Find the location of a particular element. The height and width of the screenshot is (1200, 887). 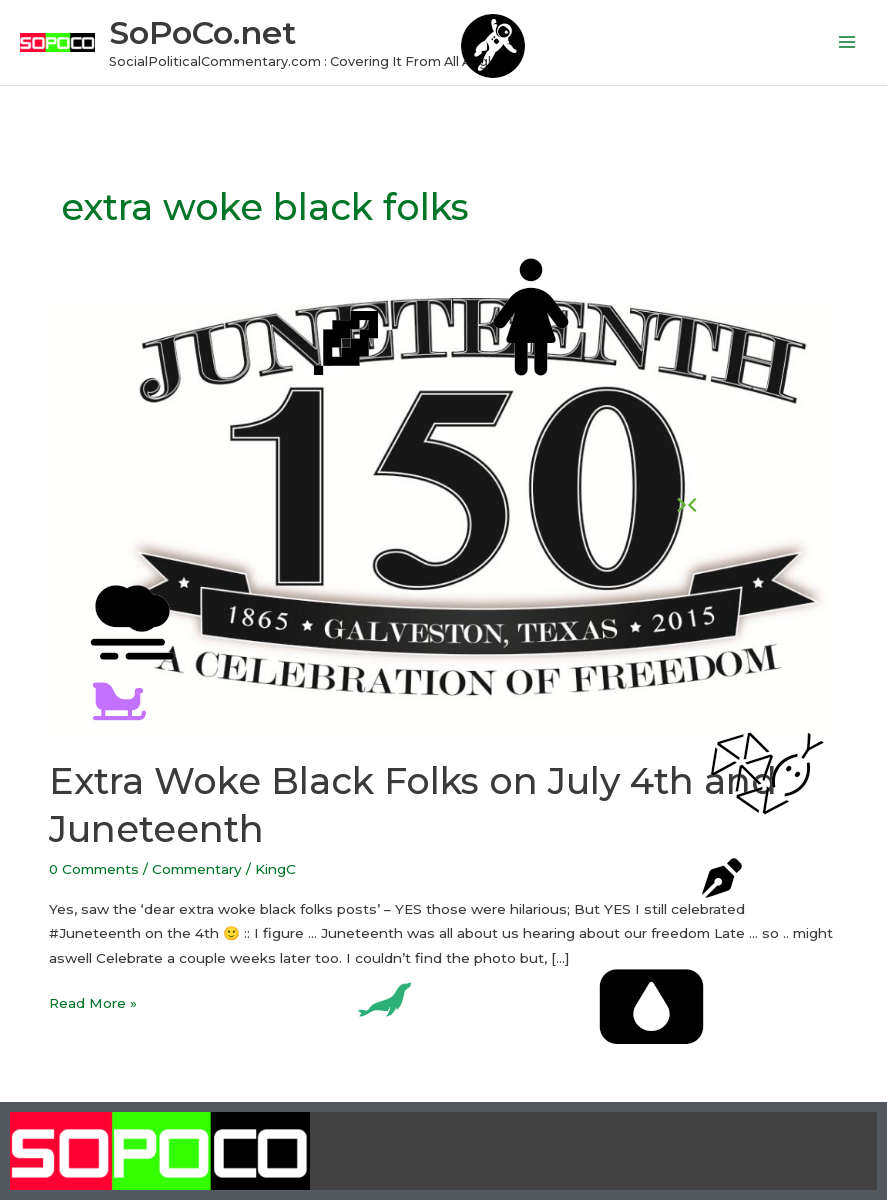

access writing or editing tools is located at coordinates (722, 878).